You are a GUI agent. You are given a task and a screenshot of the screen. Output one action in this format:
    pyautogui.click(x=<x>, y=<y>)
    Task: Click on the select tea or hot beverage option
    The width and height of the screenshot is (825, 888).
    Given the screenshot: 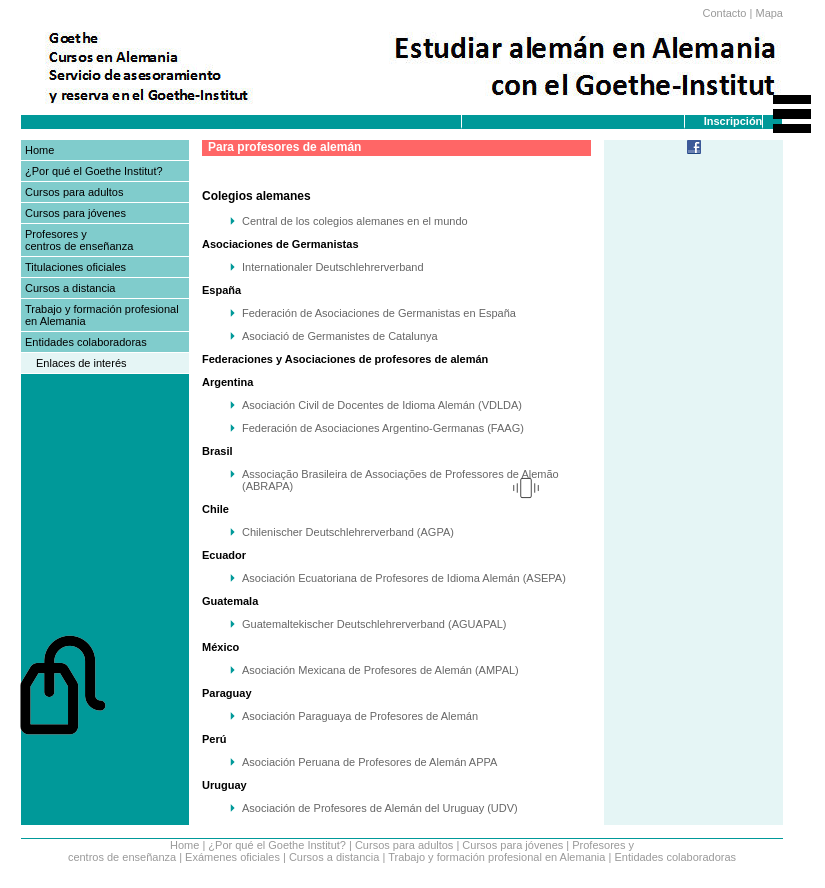 What is the action you would take?
    pyautogui.click(x=59, y=688)
    